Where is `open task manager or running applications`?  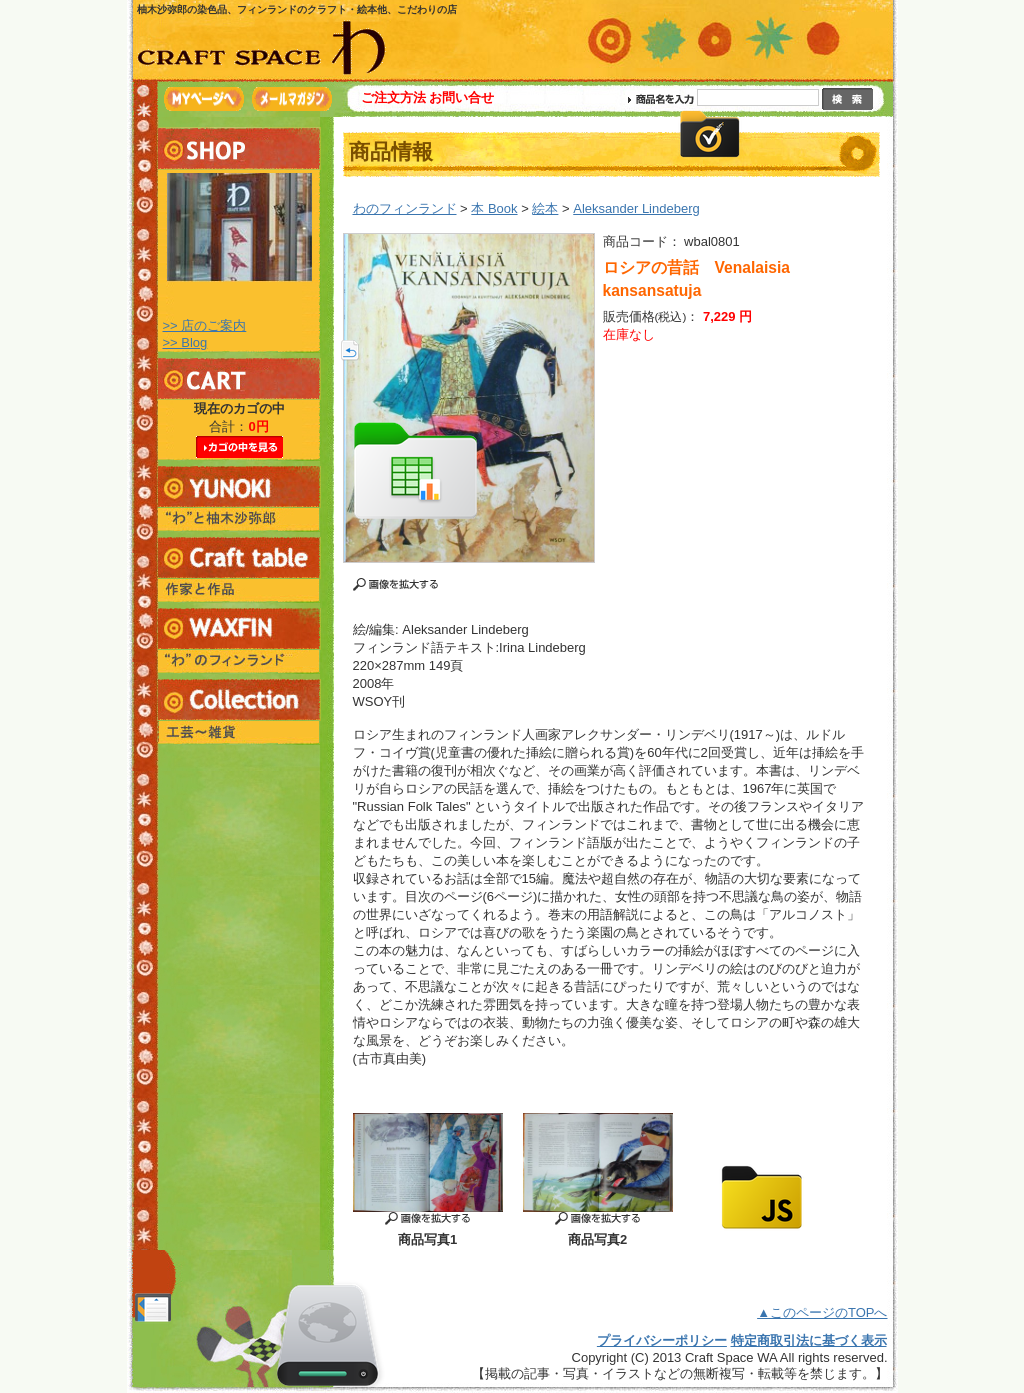 open task manager or running applications is located at coordinates (153, 1308).